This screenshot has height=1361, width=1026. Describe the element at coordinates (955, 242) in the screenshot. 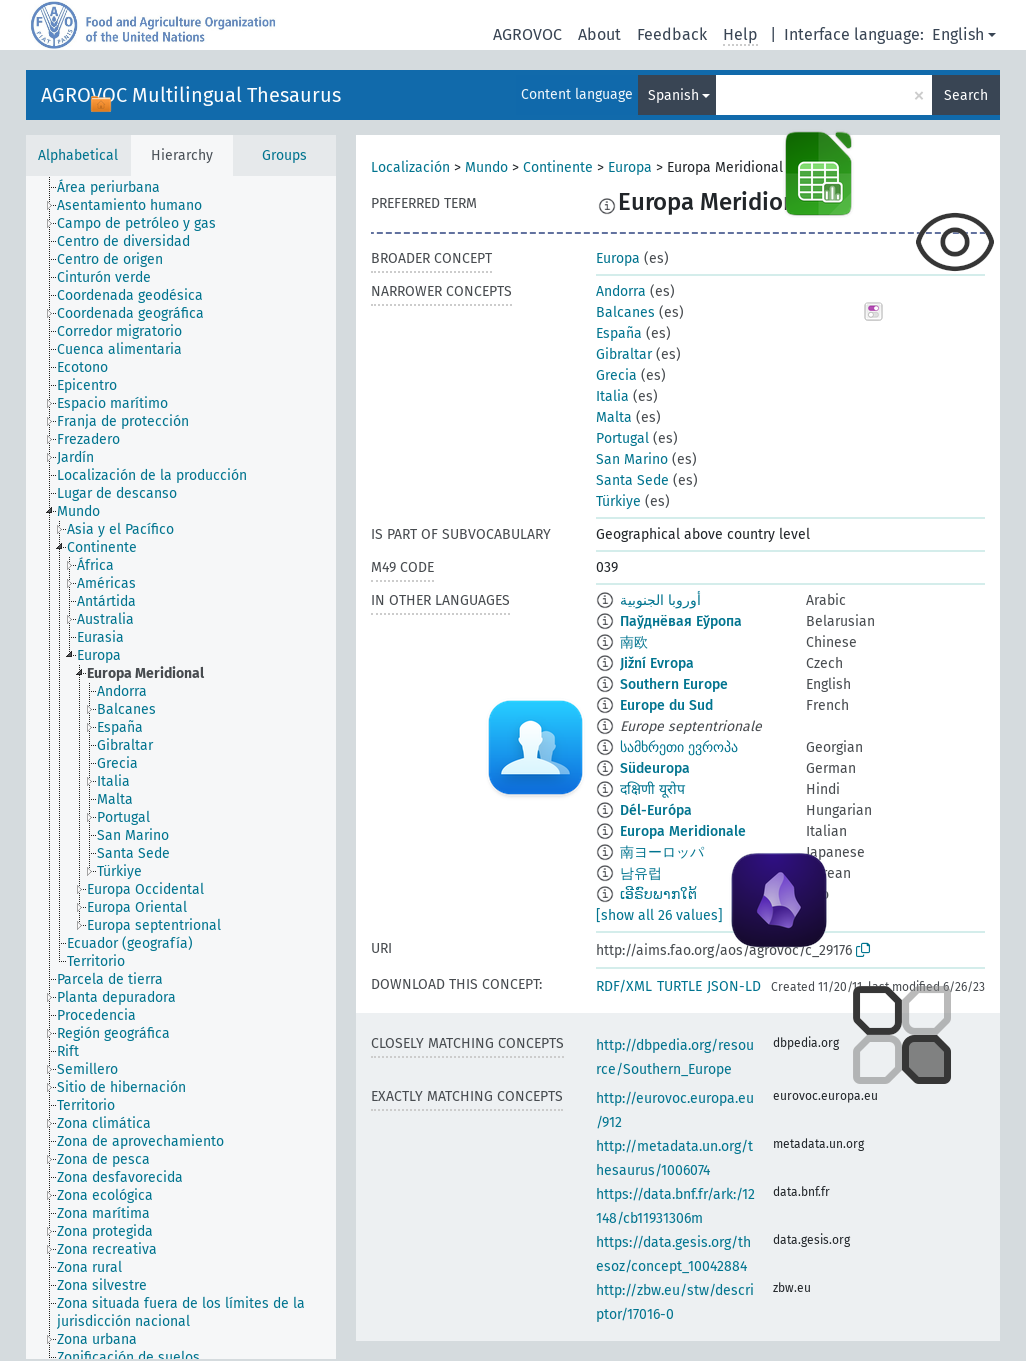

I see `access display settings` at that location.